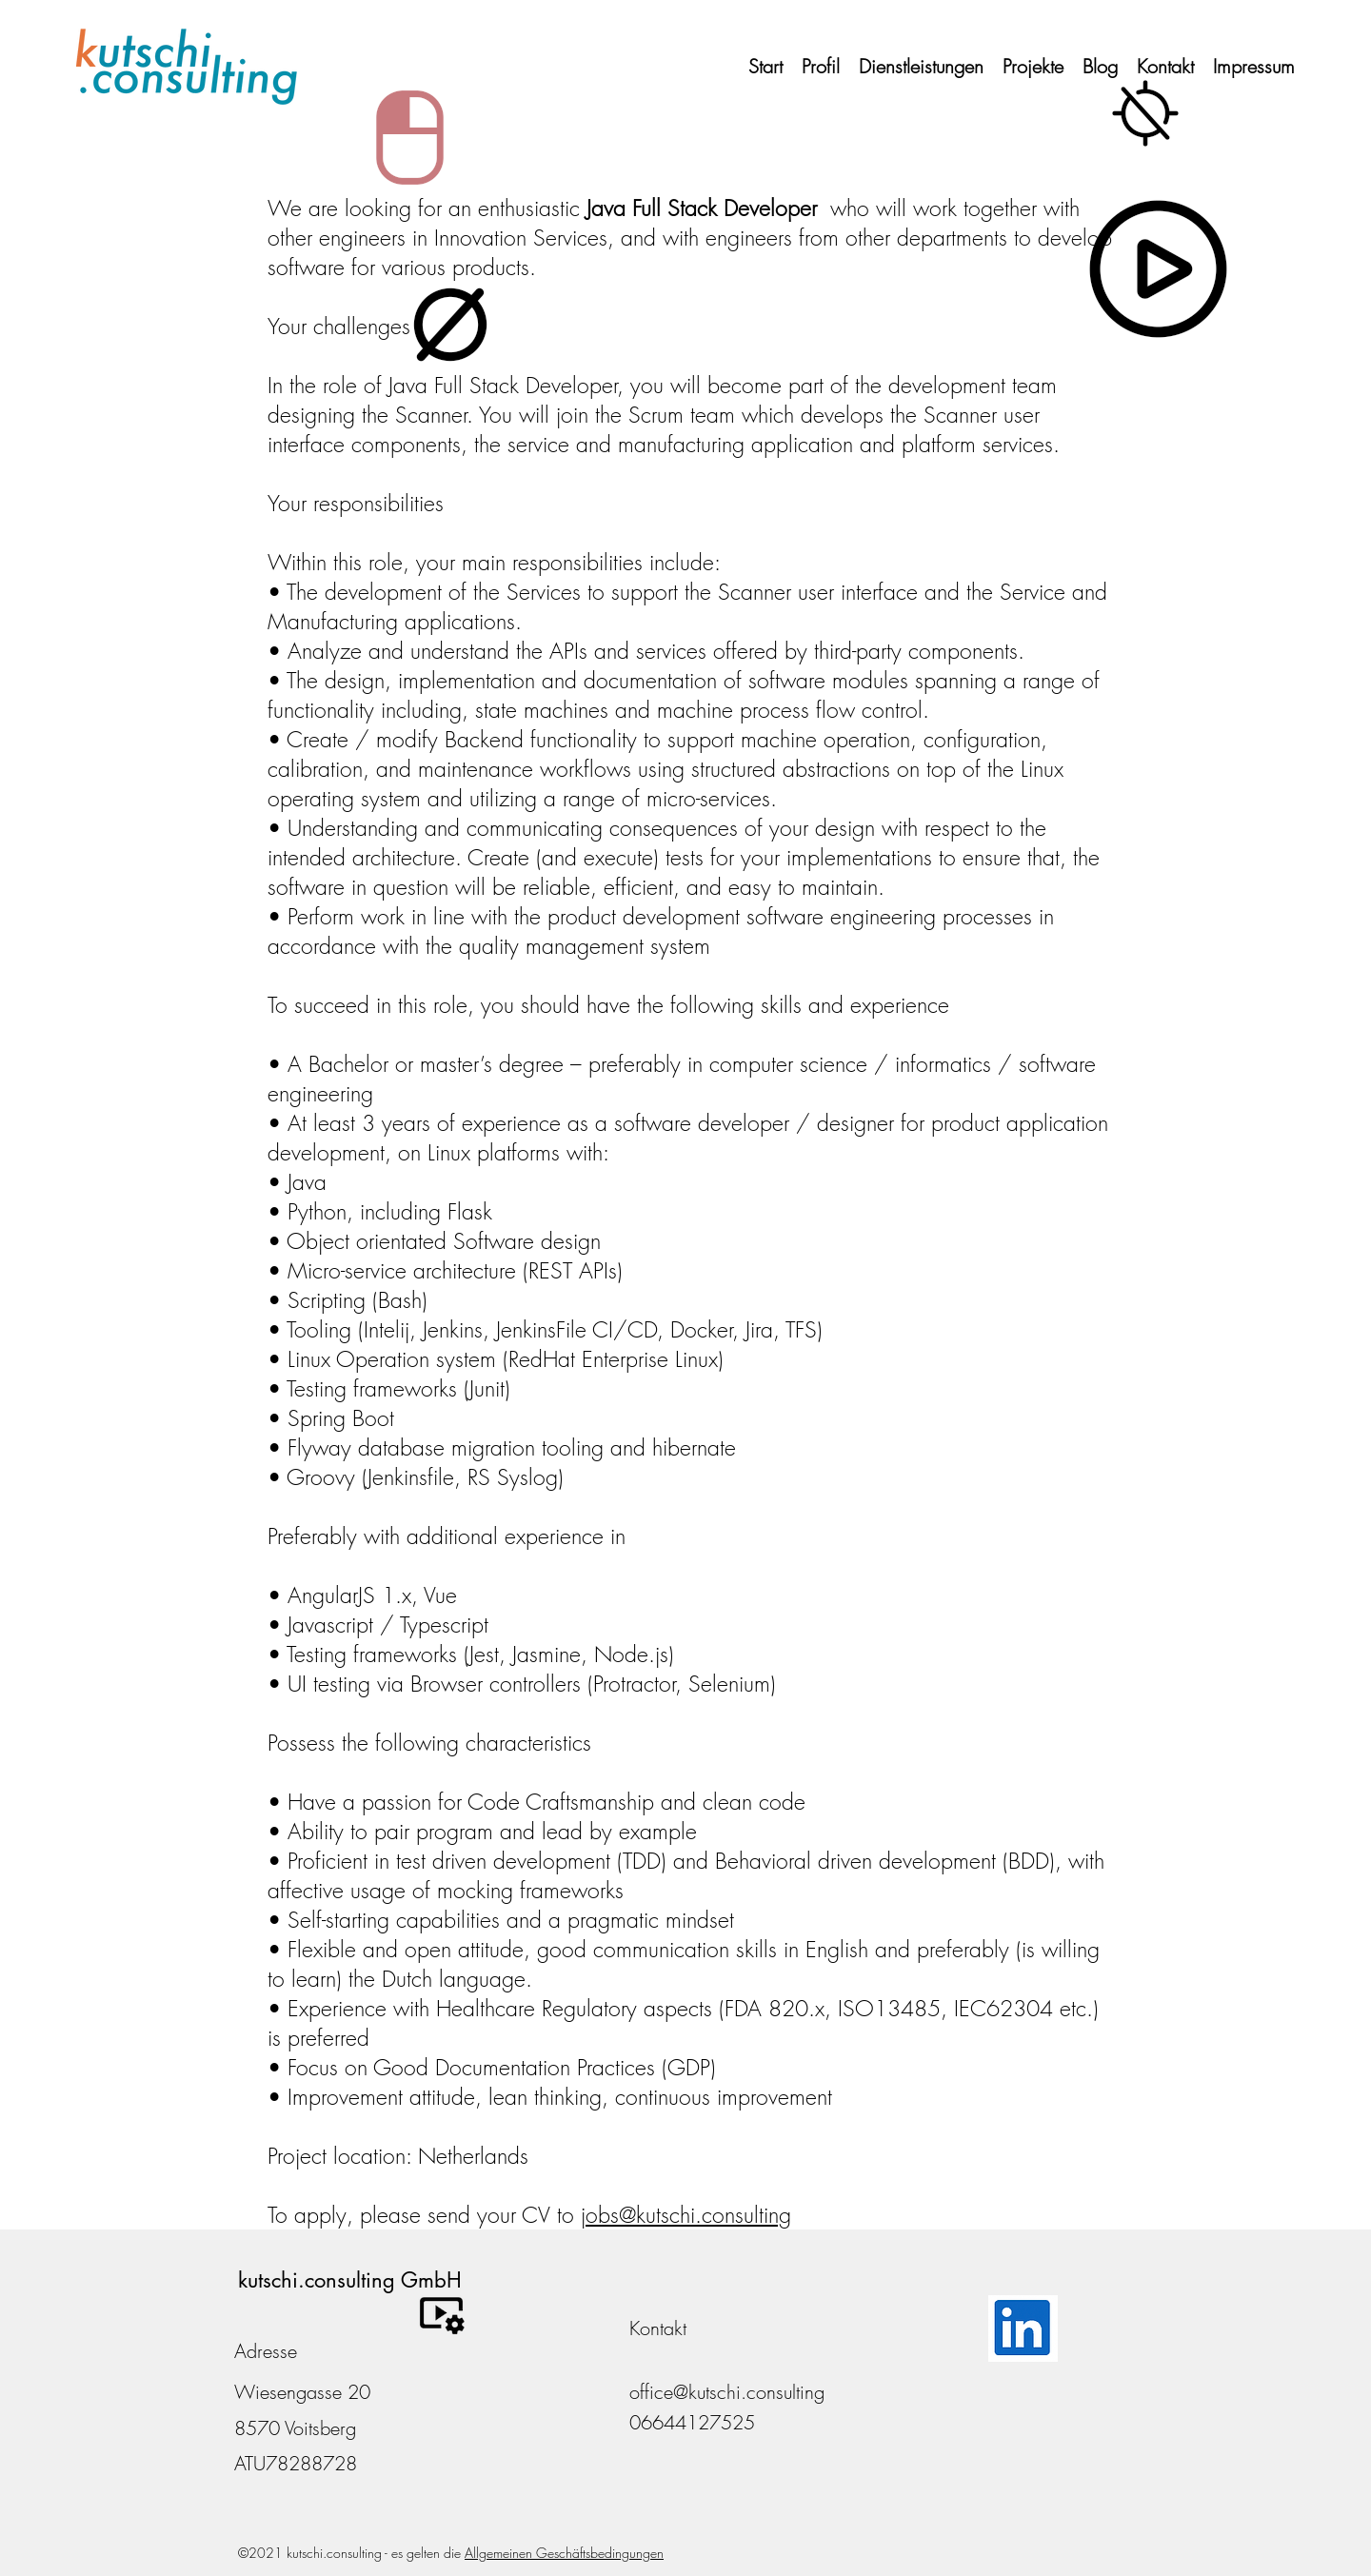 The width and height of the screenshot is (1371, 2576). I want to click on play media or video content, so click(1158, 268).